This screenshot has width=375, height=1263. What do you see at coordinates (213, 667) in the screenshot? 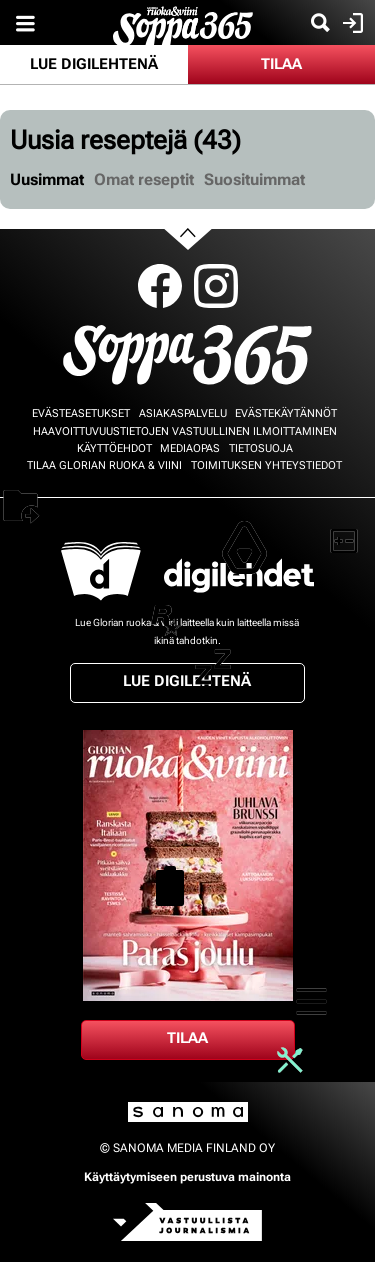
I see `indicates sleep or rest mode` at bounding box center [213, 667].